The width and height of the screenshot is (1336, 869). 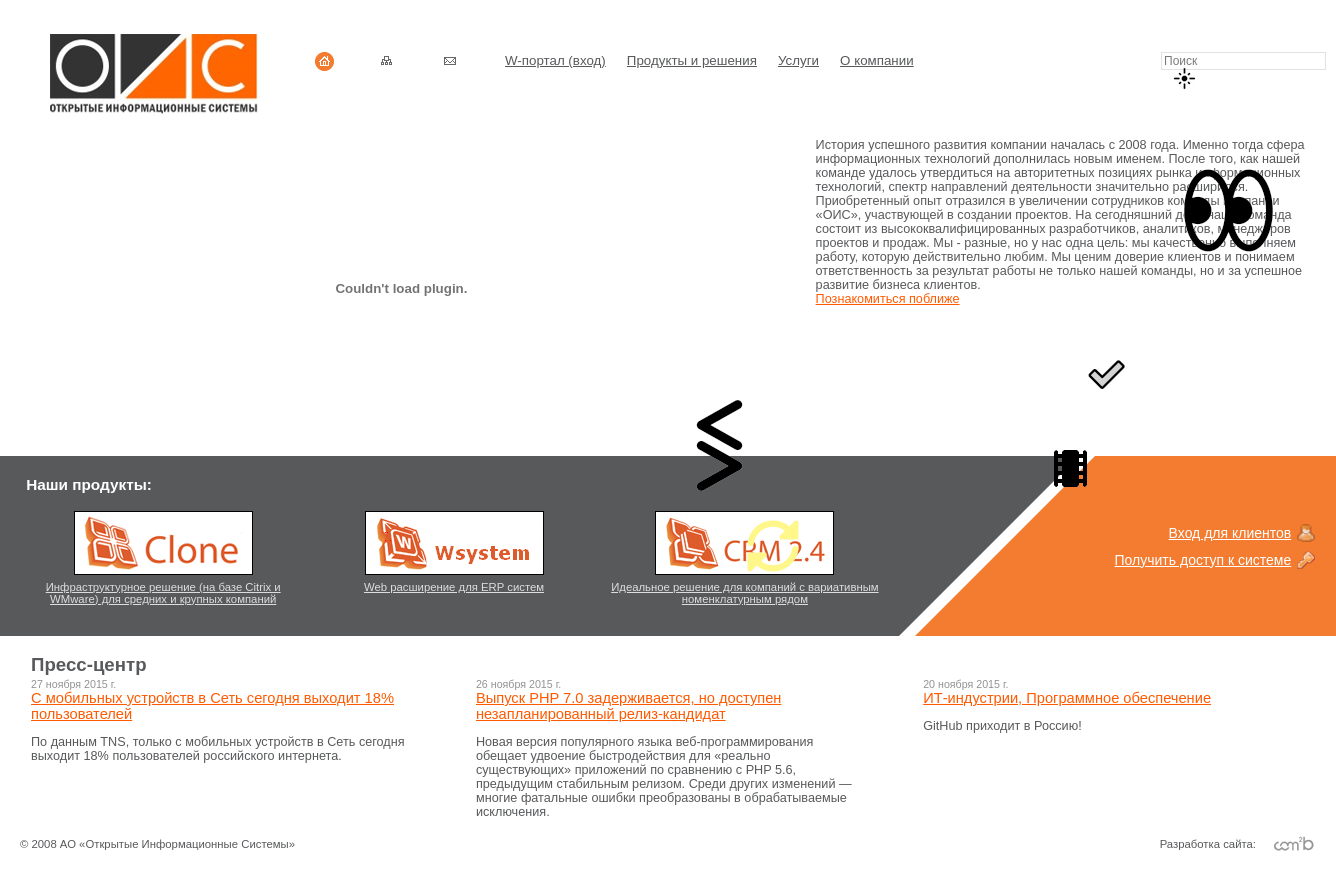 I want to click on indicates someone is viewing or watching, so click(x=1228, y=210).